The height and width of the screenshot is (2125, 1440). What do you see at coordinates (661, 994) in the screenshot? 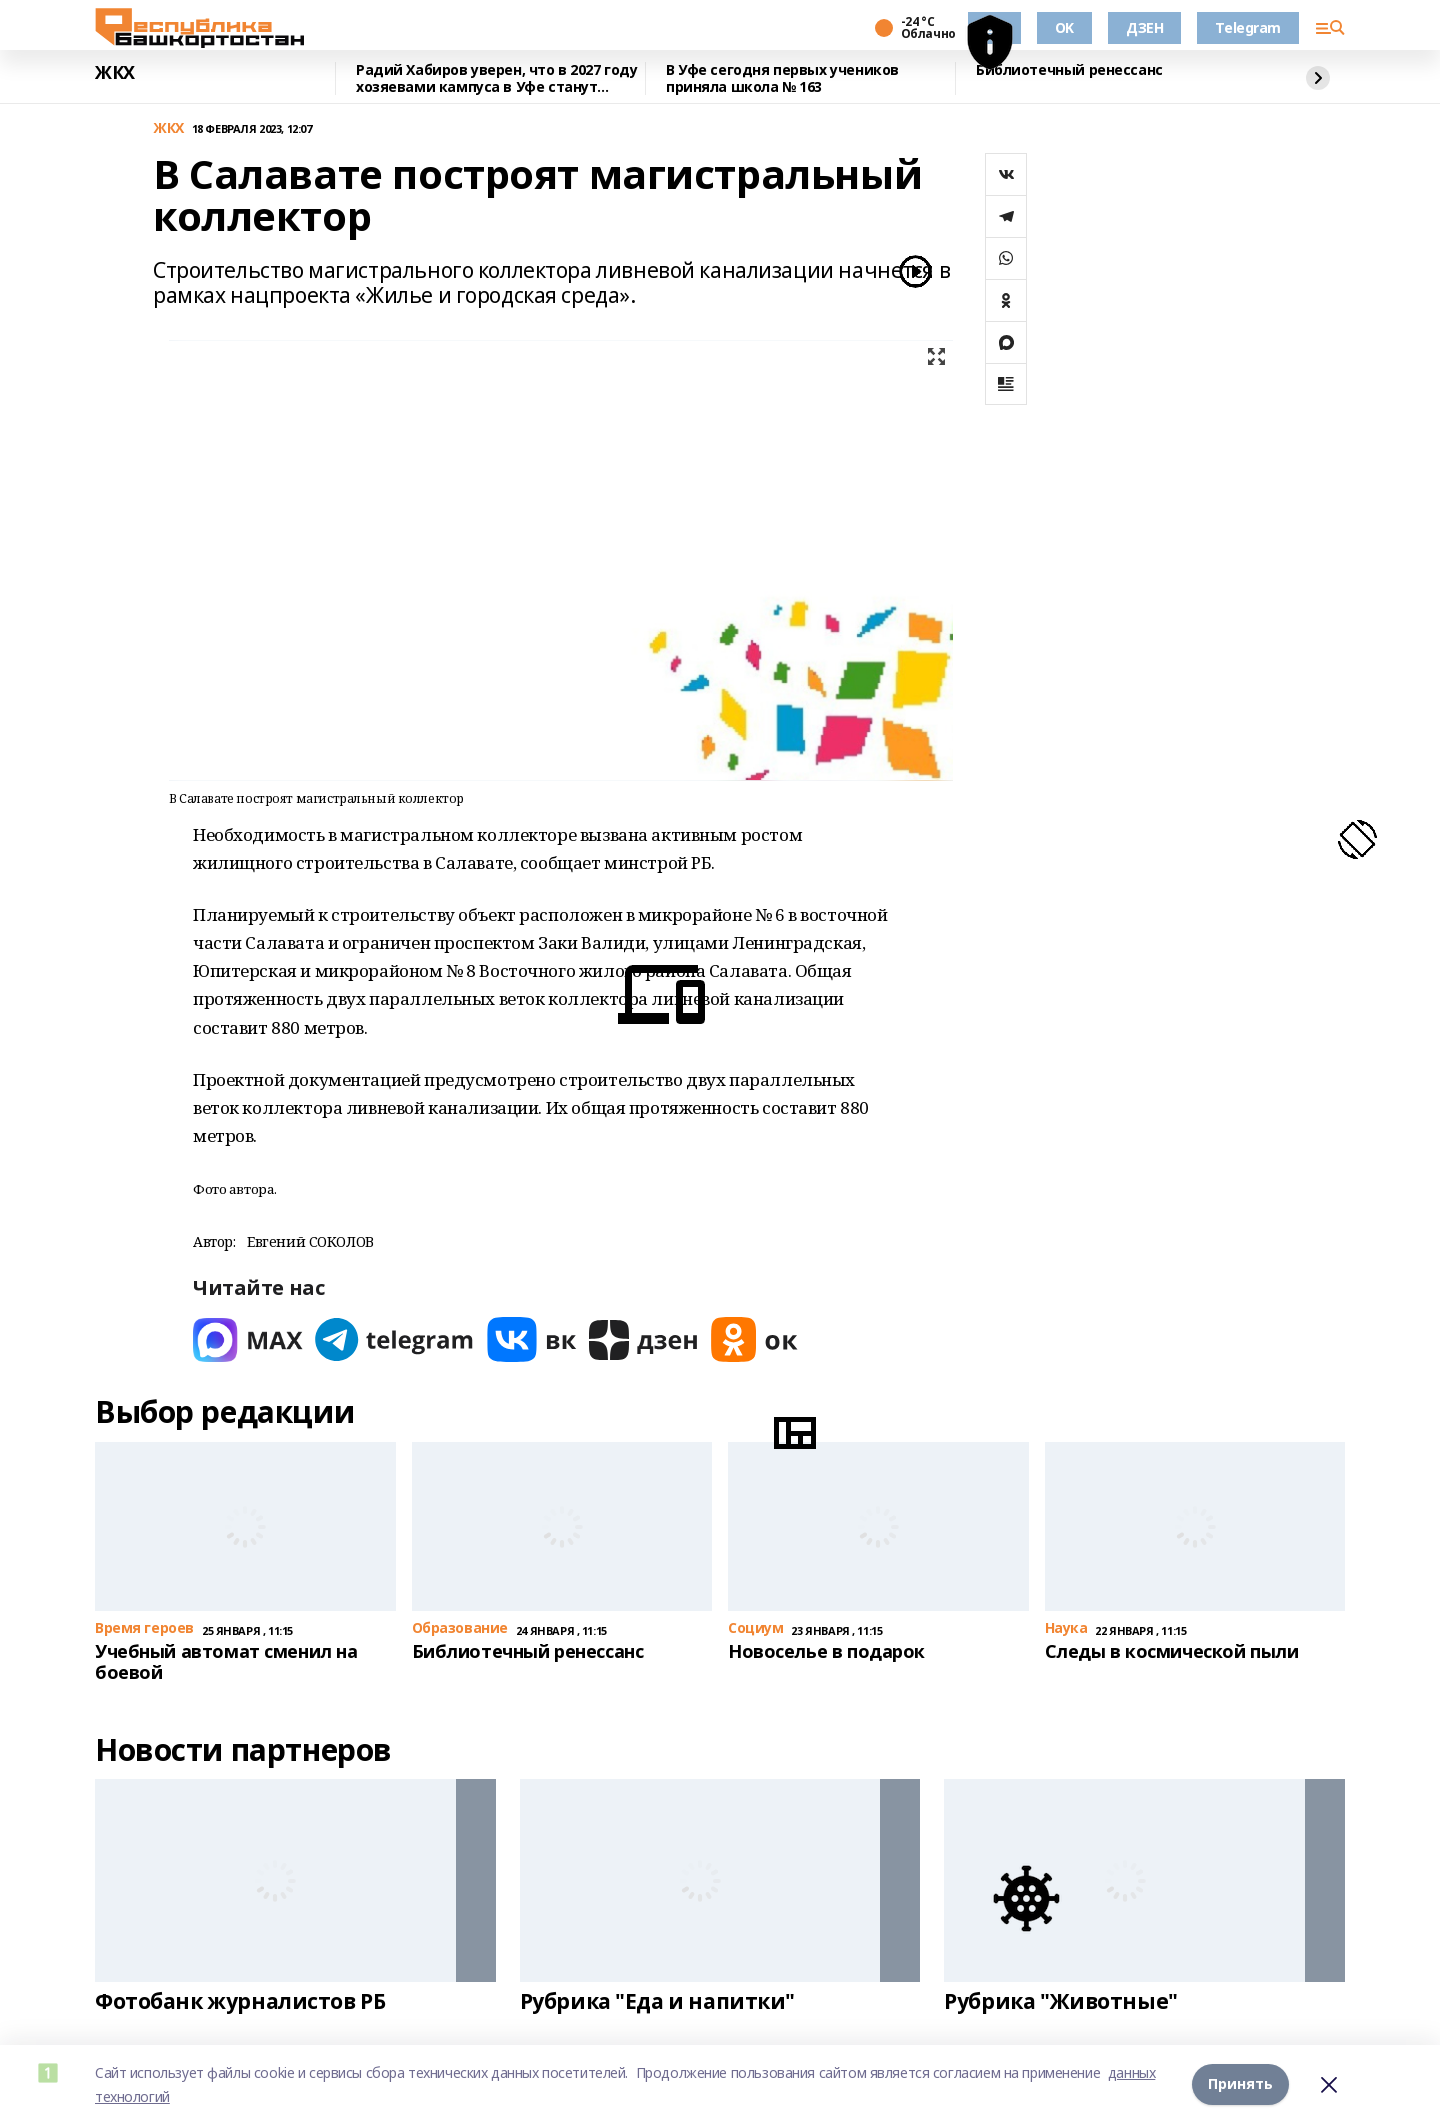
I see `link or sync devices together` at bounding box center [661, 994].